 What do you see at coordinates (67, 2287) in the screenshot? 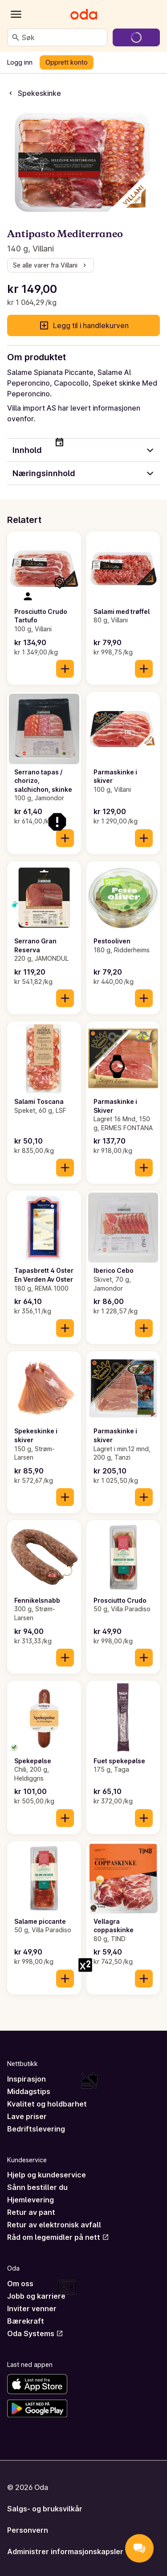
I see `view your profile or identification details` at bounding box center [67, 2287].